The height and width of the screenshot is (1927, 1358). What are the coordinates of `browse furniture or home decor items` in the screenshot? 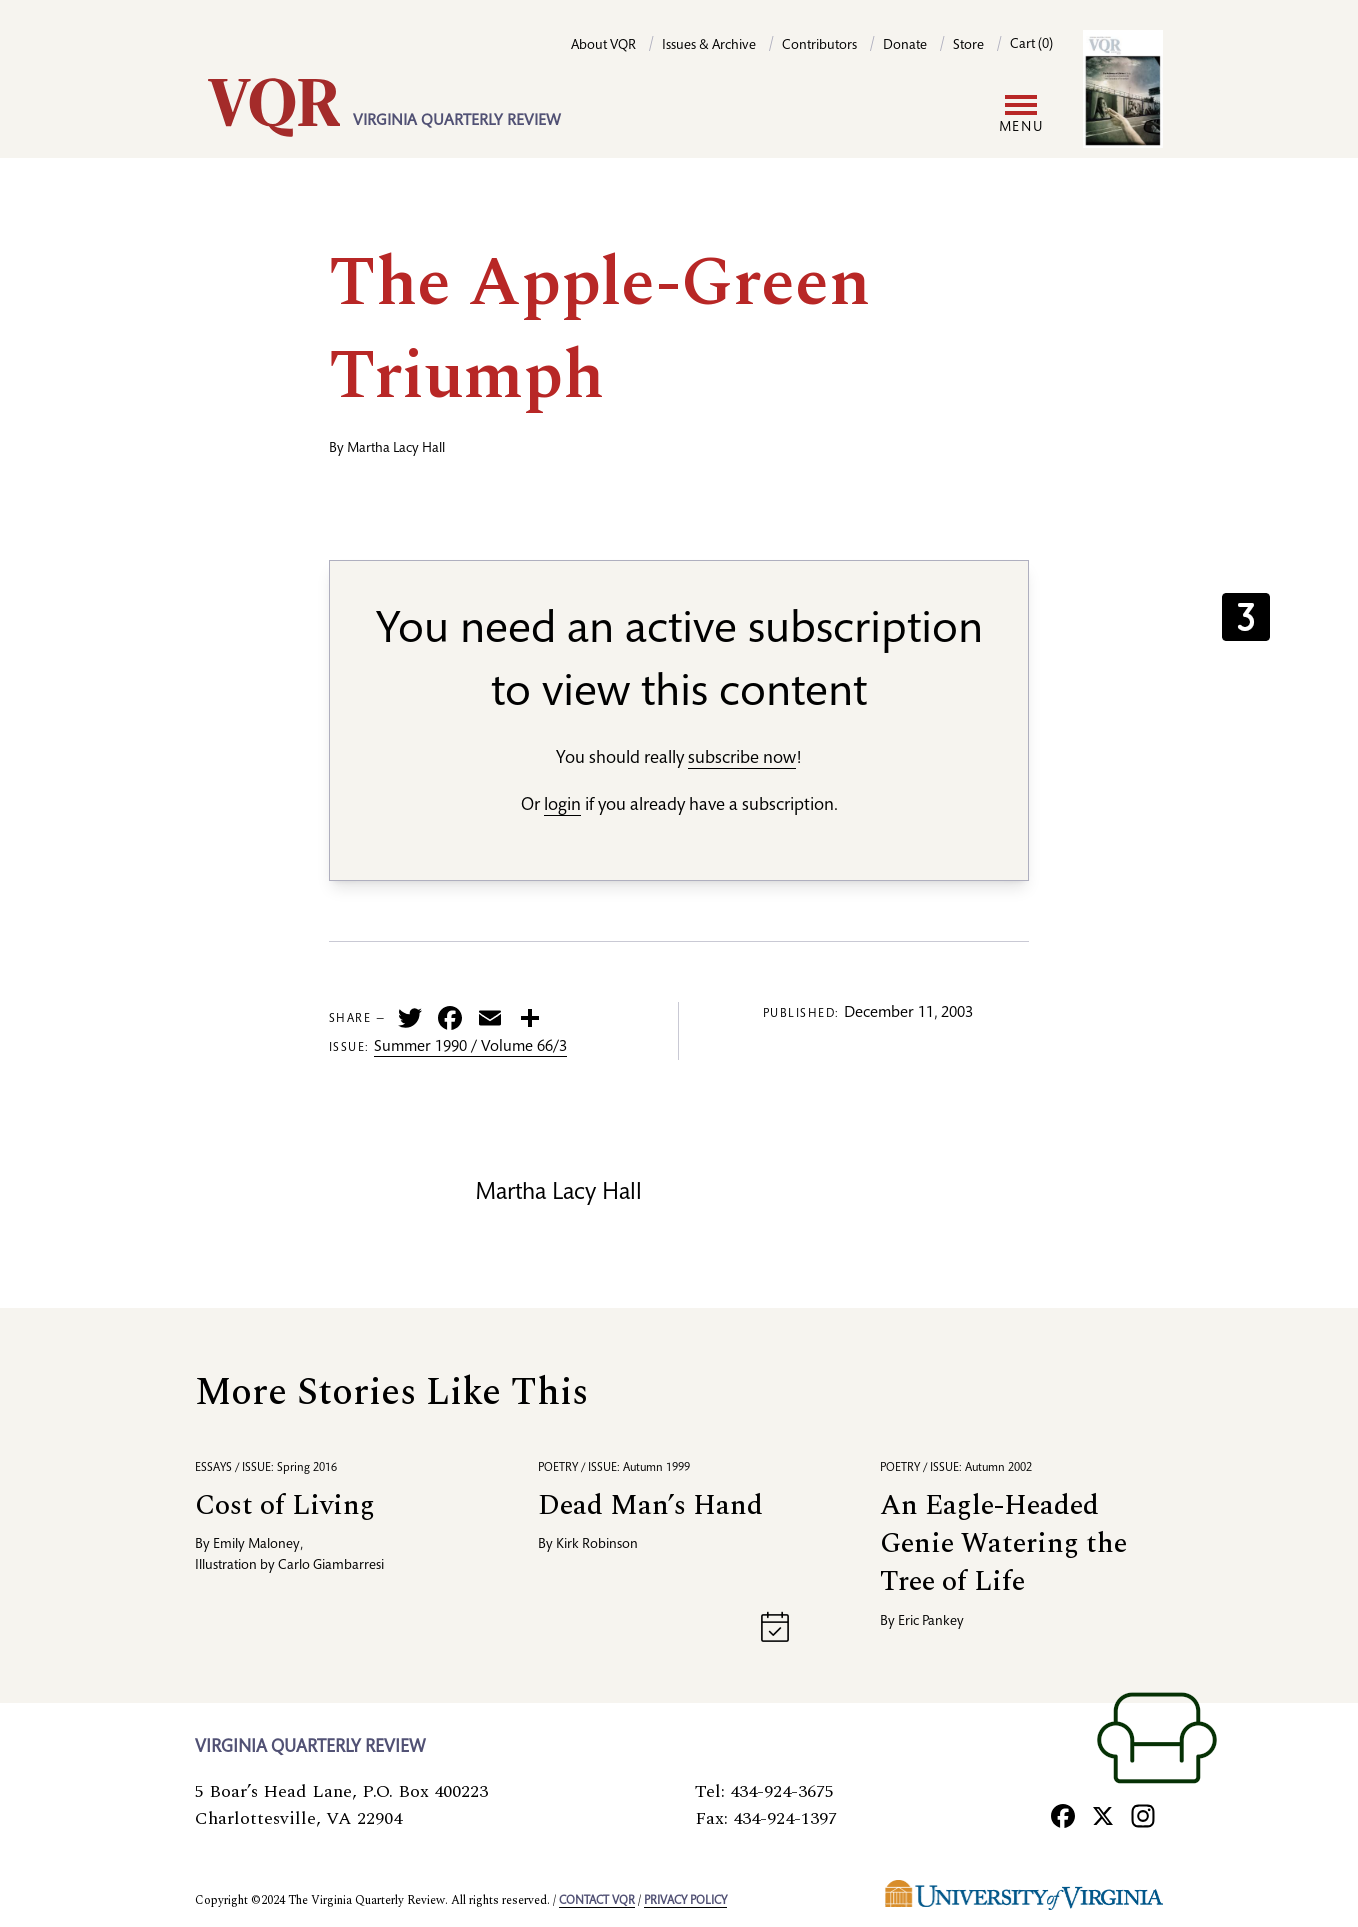 It's located at (1157, 1740).